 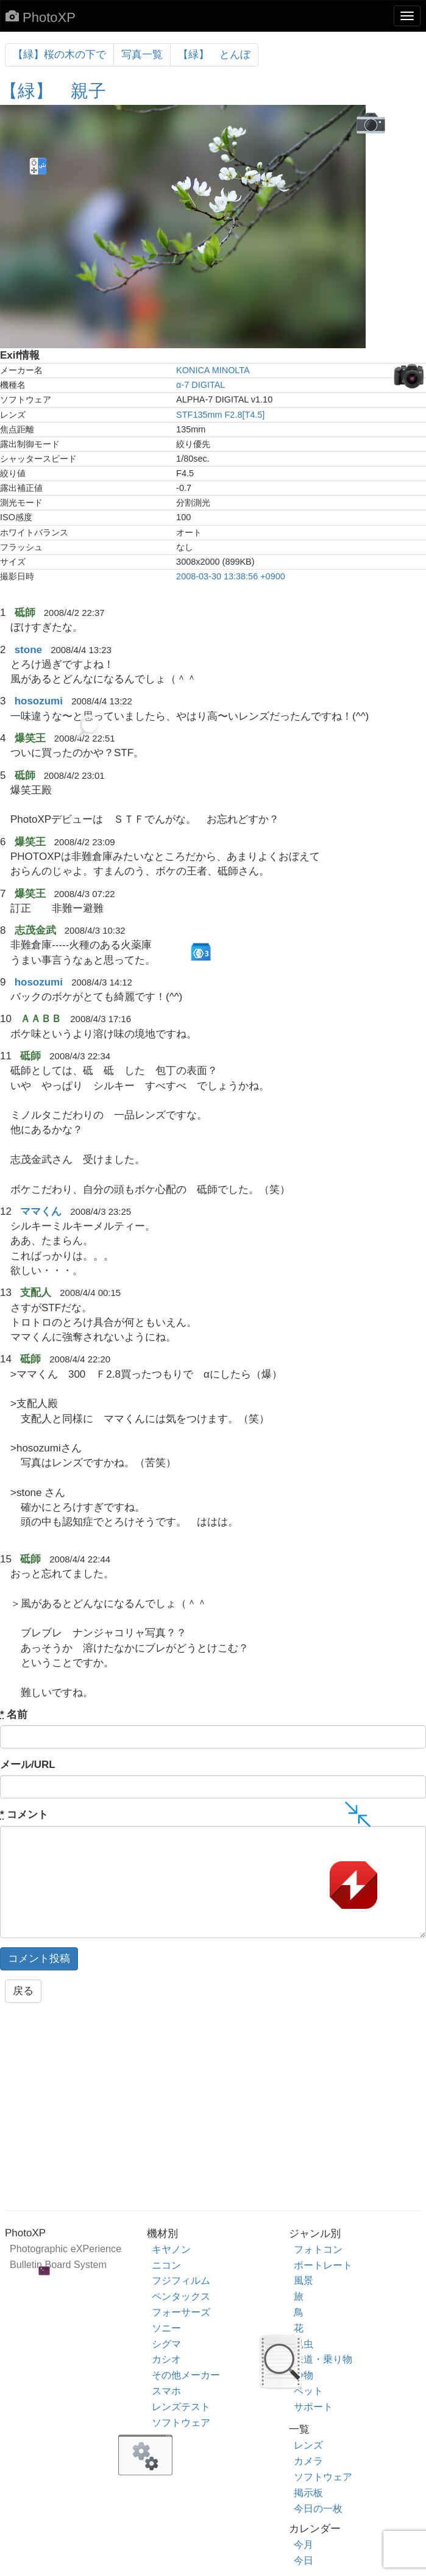 I want to click on compress or reduce file size, so click(x=358, y=1814).